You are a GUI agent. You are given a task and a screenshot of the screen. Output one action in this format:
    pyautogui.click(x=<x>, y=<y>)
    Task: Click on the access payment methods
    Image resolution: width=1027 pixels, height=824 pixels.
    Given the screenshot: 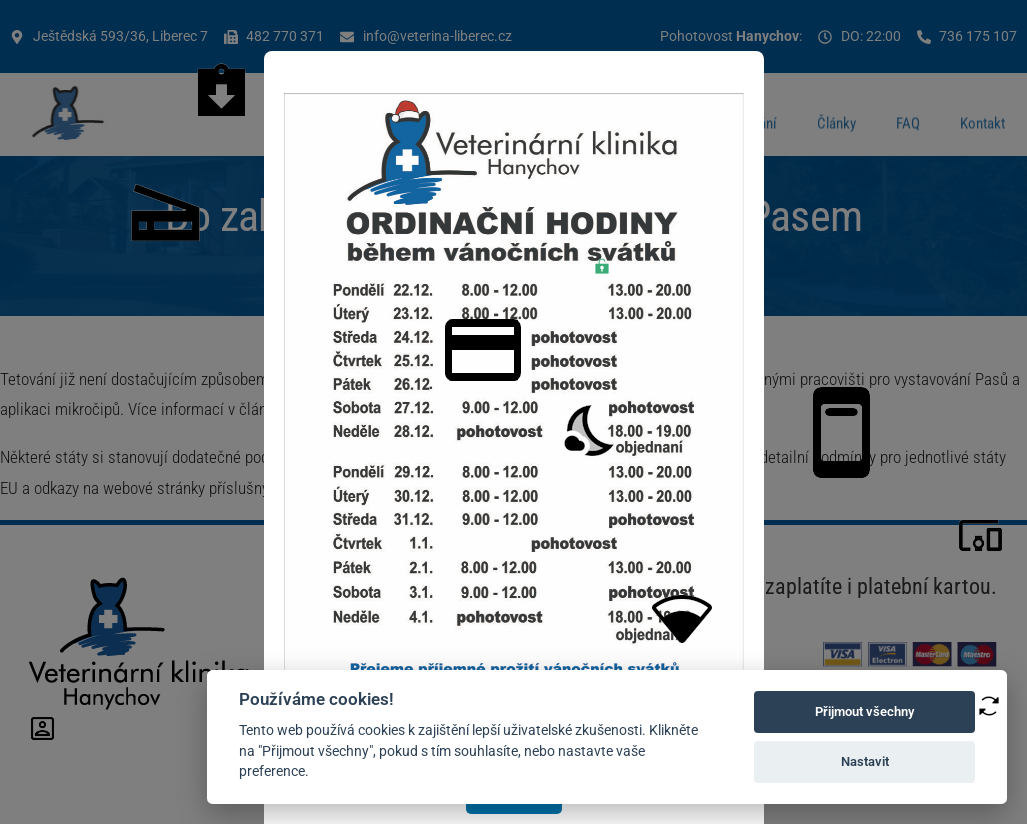 What is the action you would take?
    pyautogui.click(x=483, y=350)
    